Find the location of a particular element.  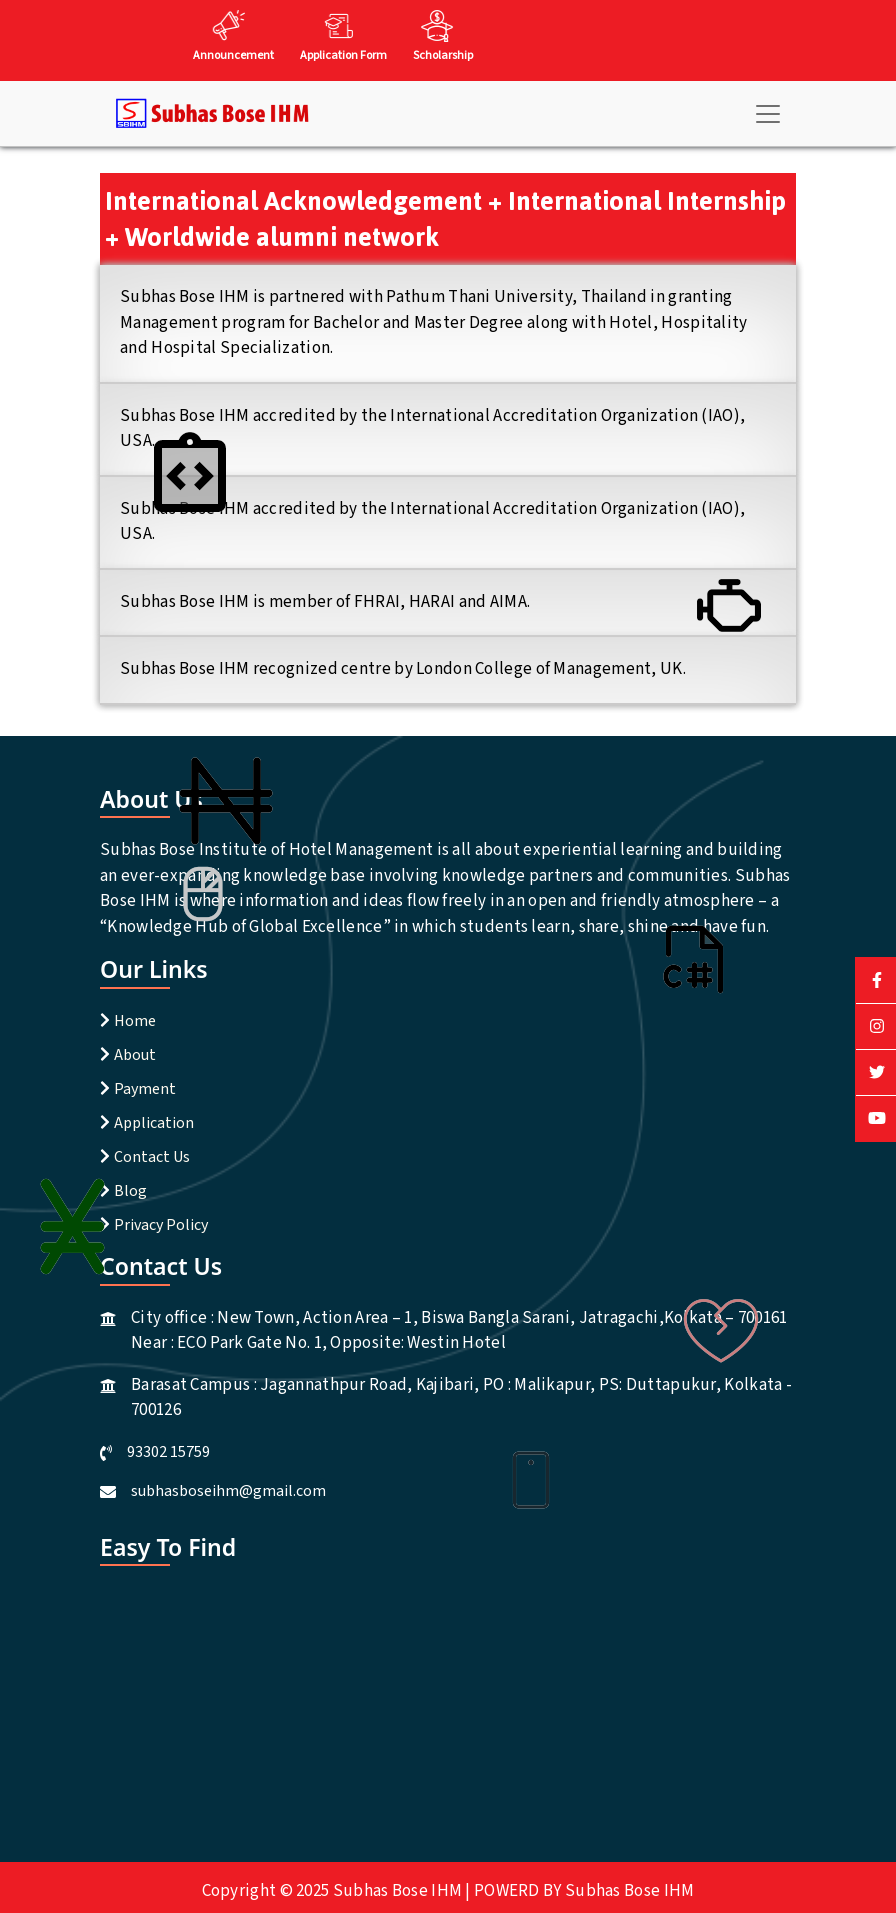

unlike or remove from favorites is located at coordinates (721, 1328).